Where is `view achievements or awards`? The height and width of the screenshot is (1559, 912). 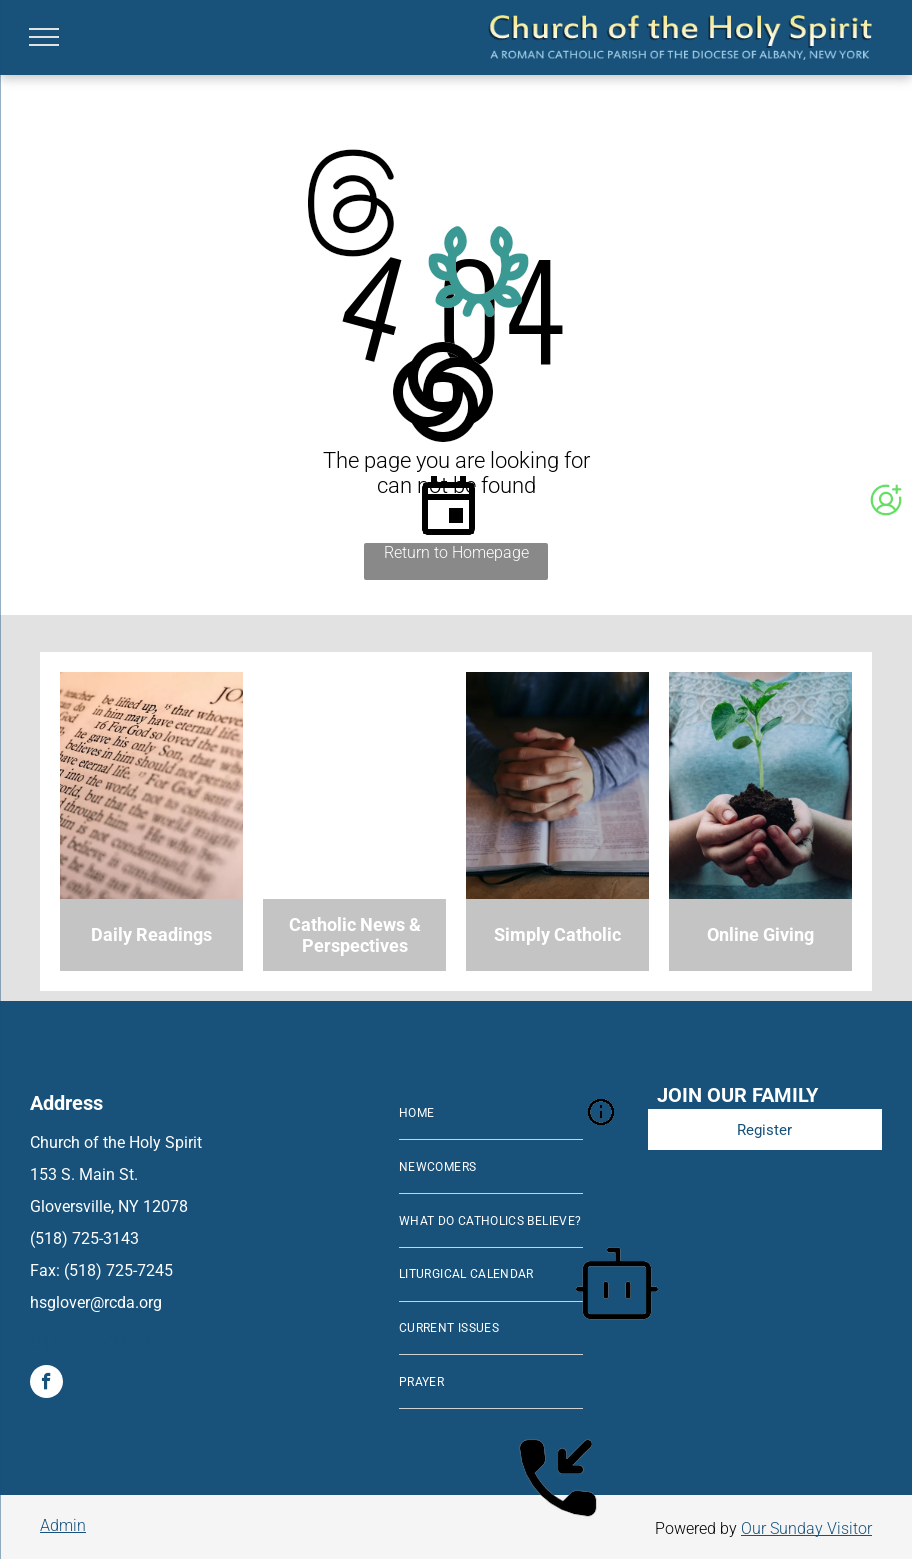 view achievements or awards is located at coordinates (478, 271).